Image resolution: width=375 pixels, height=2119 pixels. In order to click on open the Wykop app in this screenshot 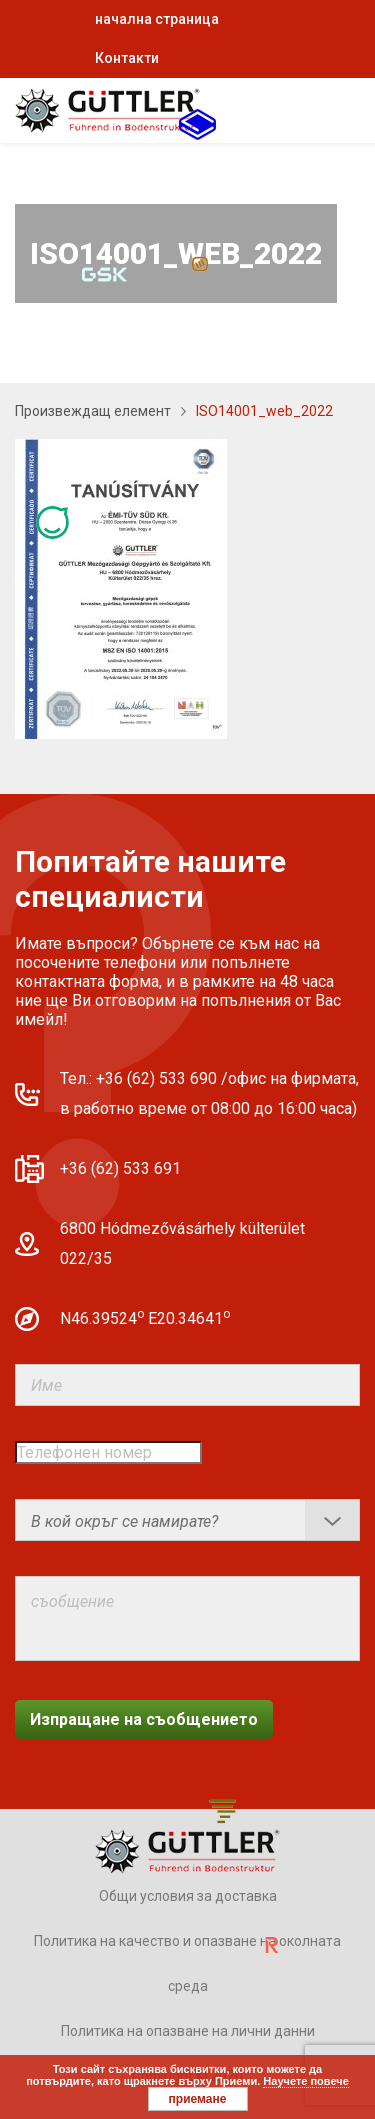, I will do `click(200, 264)`.